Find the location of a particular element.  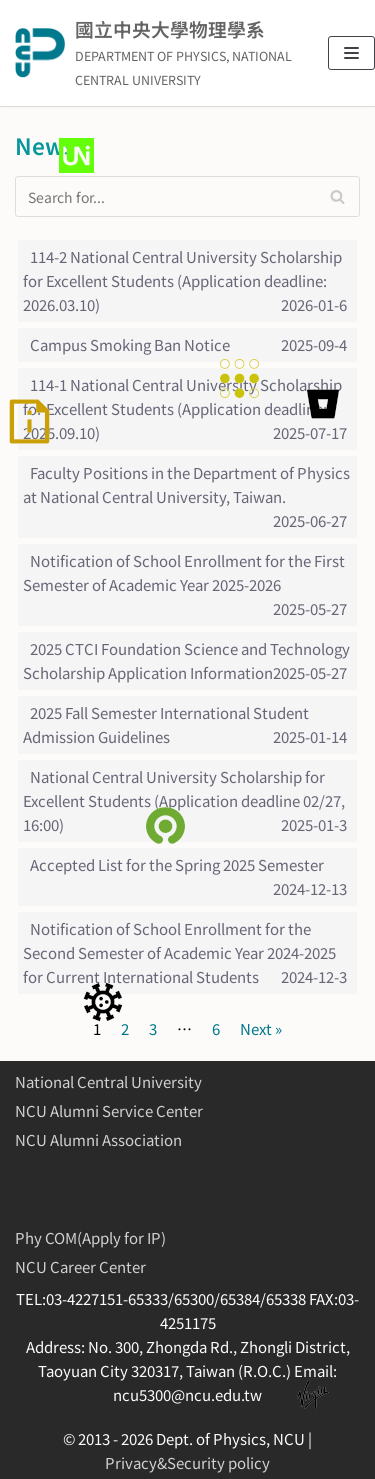

open Bitbucket repository is located at coordinates (323, 404).